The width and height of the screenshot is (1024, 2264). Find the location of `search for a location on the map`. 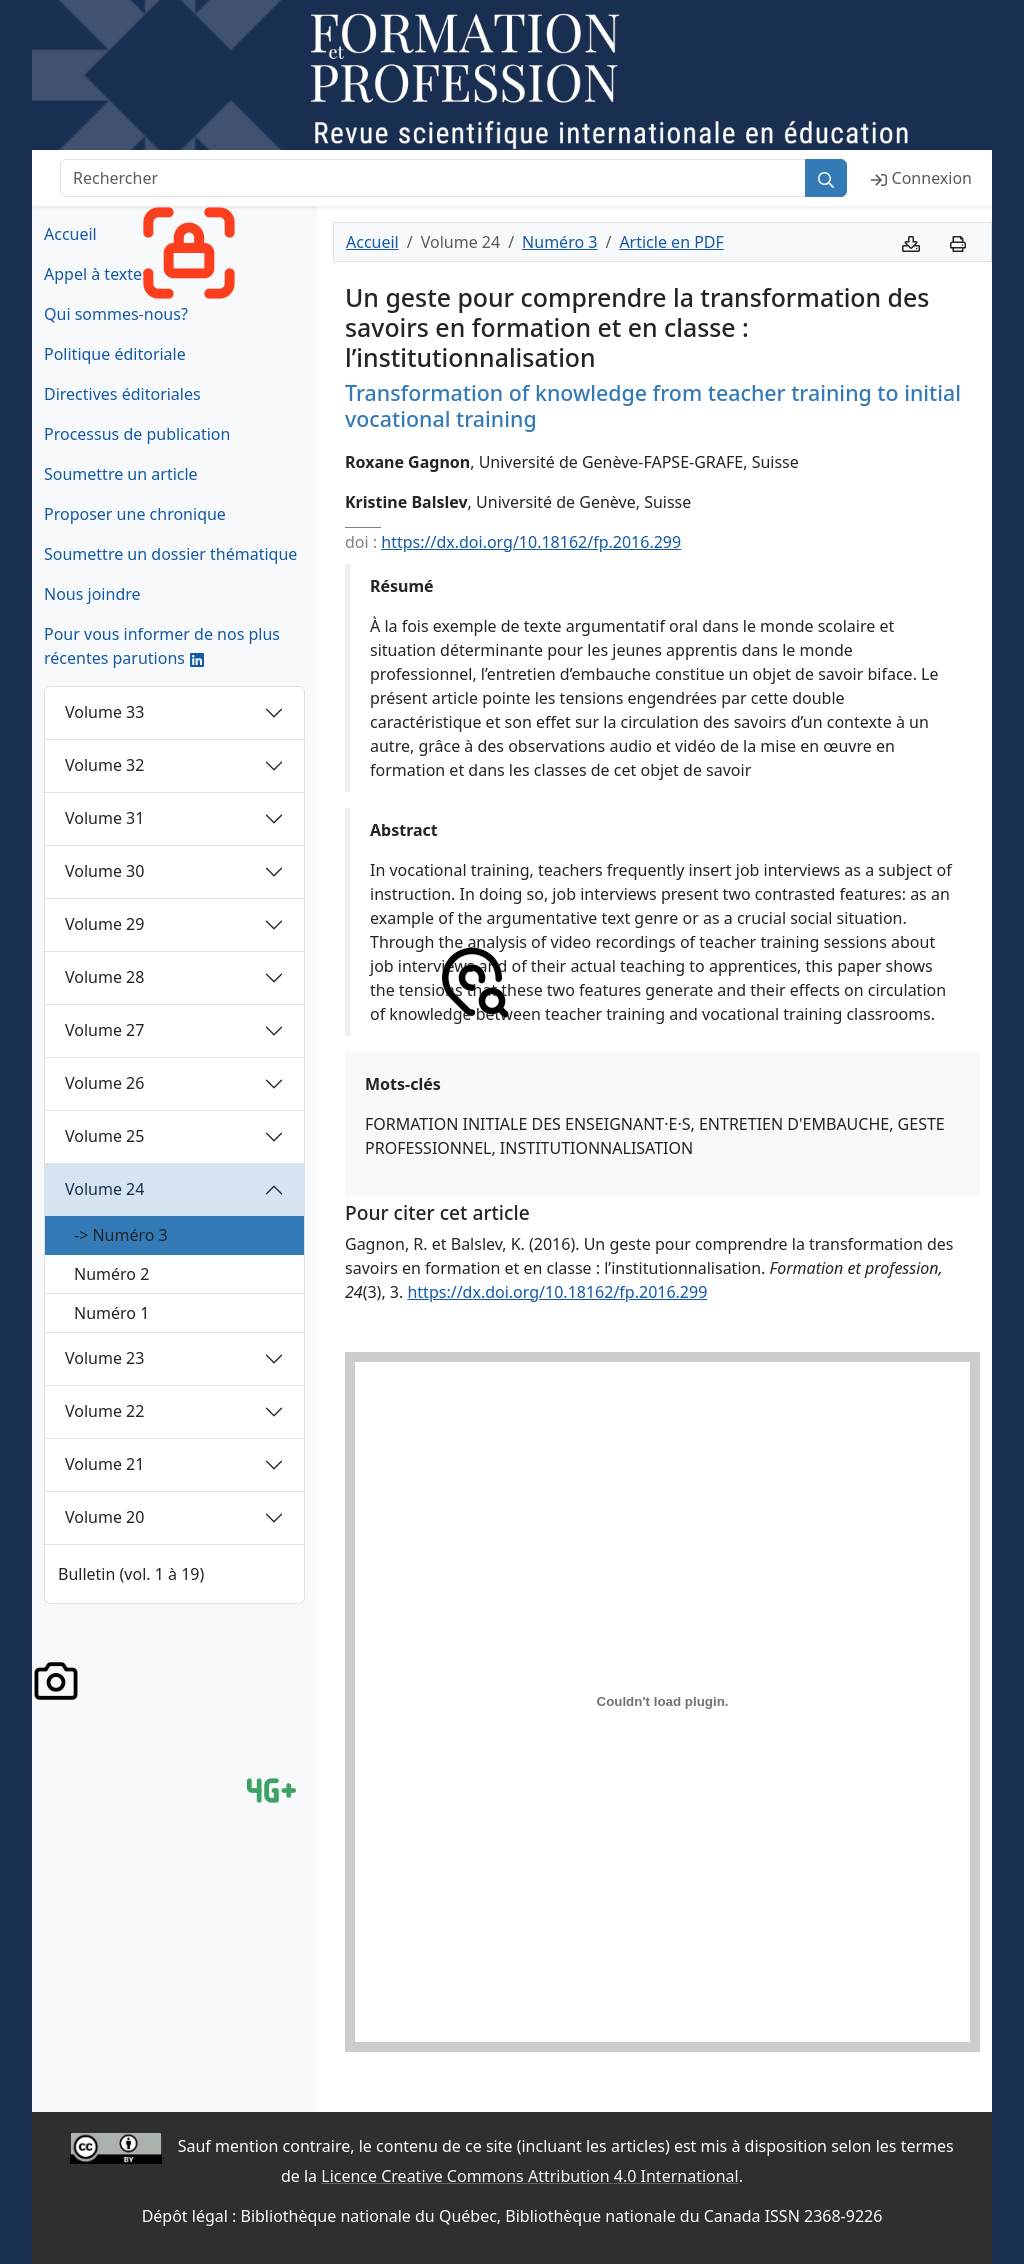

search for a location on the map is located at coordinates (472, 981).